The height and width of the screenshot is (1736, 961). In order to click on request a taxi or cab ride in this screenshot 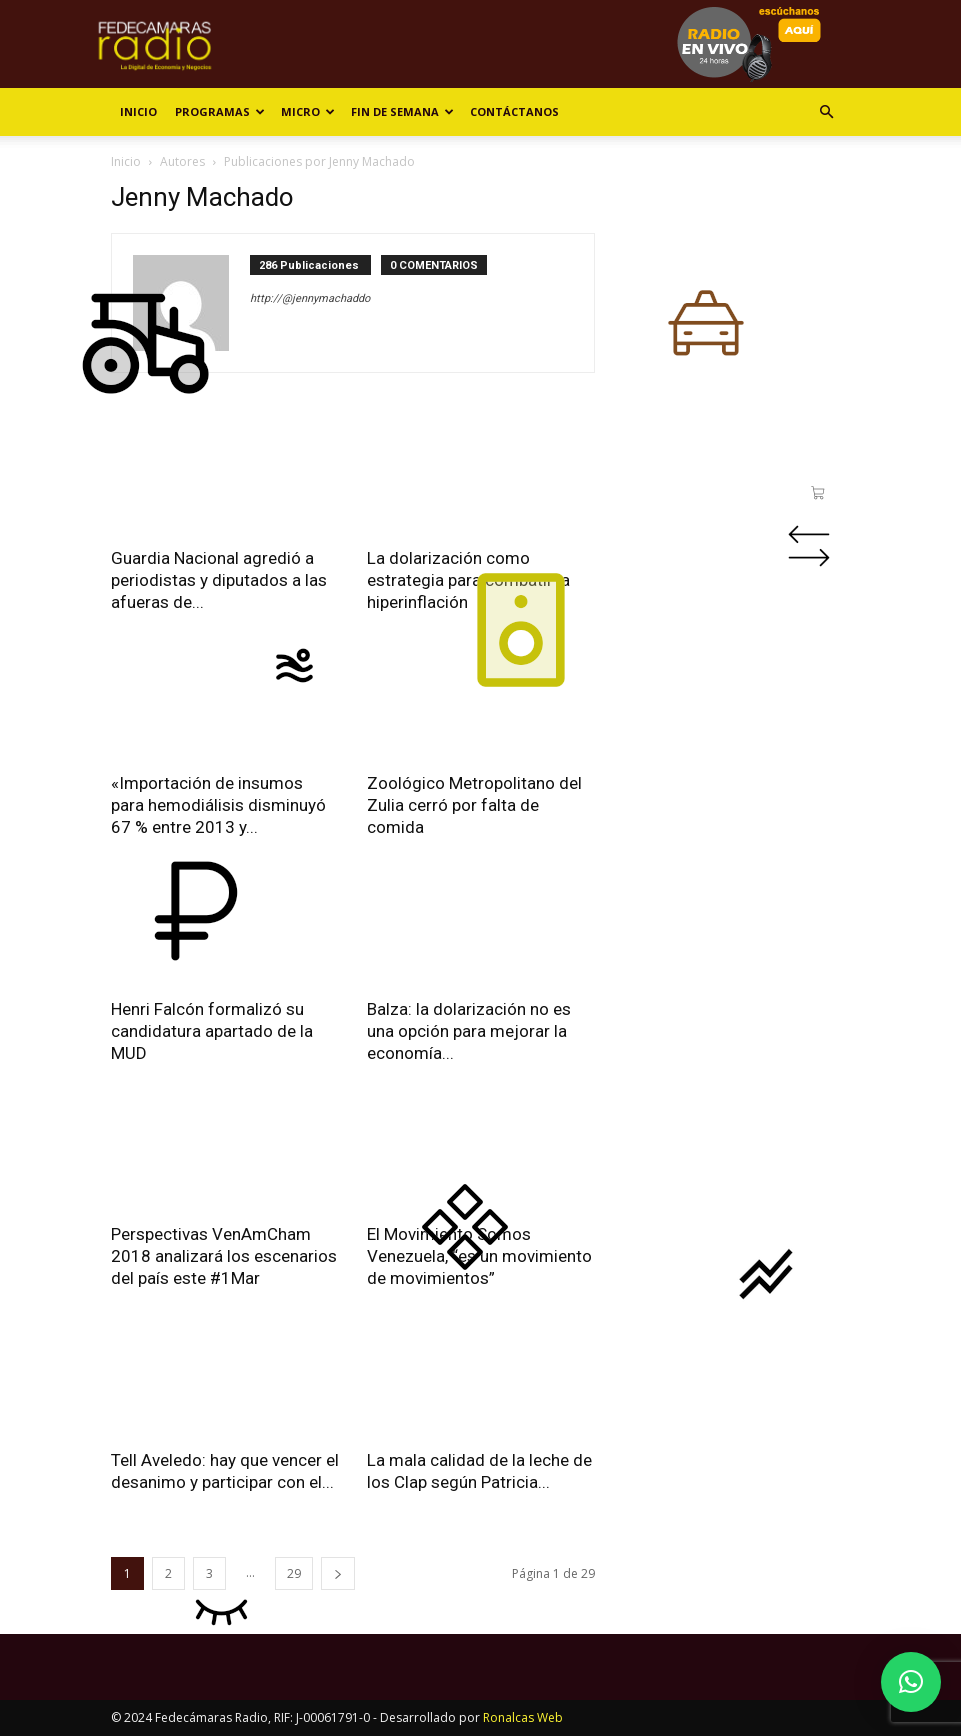, I will do `click(706, 328)`.